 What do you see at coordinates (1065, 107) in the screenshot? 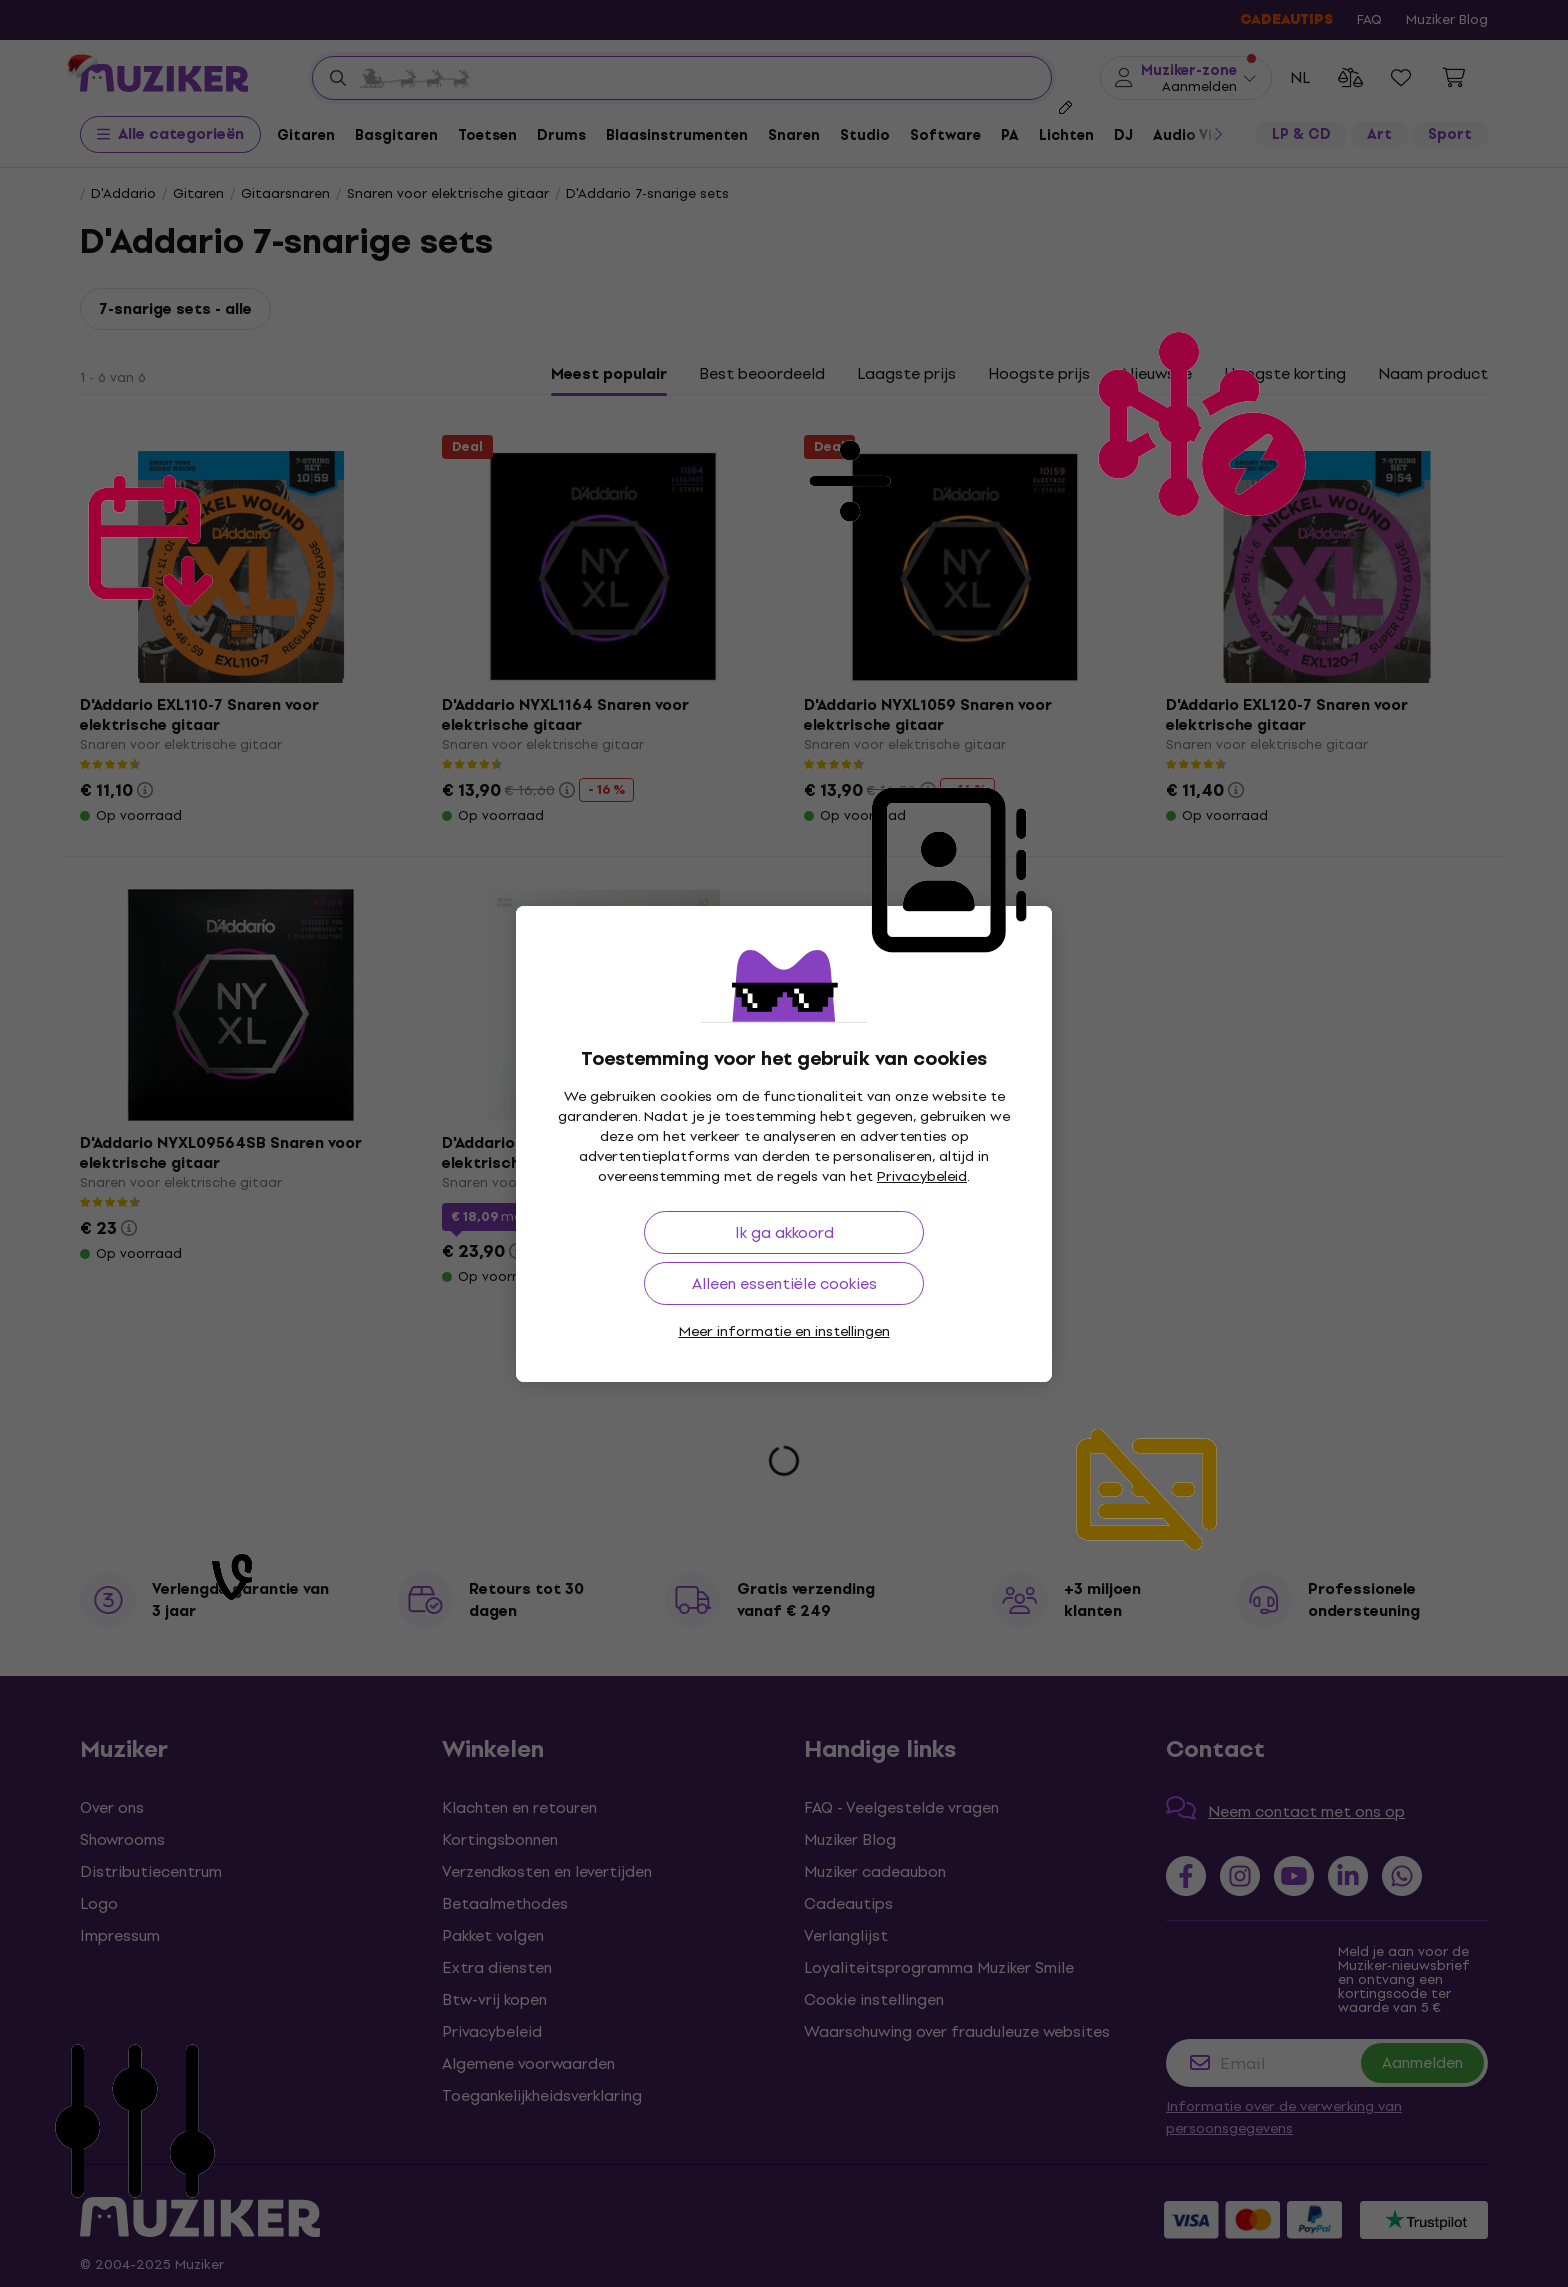
I see `edit content or text` at bounding box center [1065, 107].